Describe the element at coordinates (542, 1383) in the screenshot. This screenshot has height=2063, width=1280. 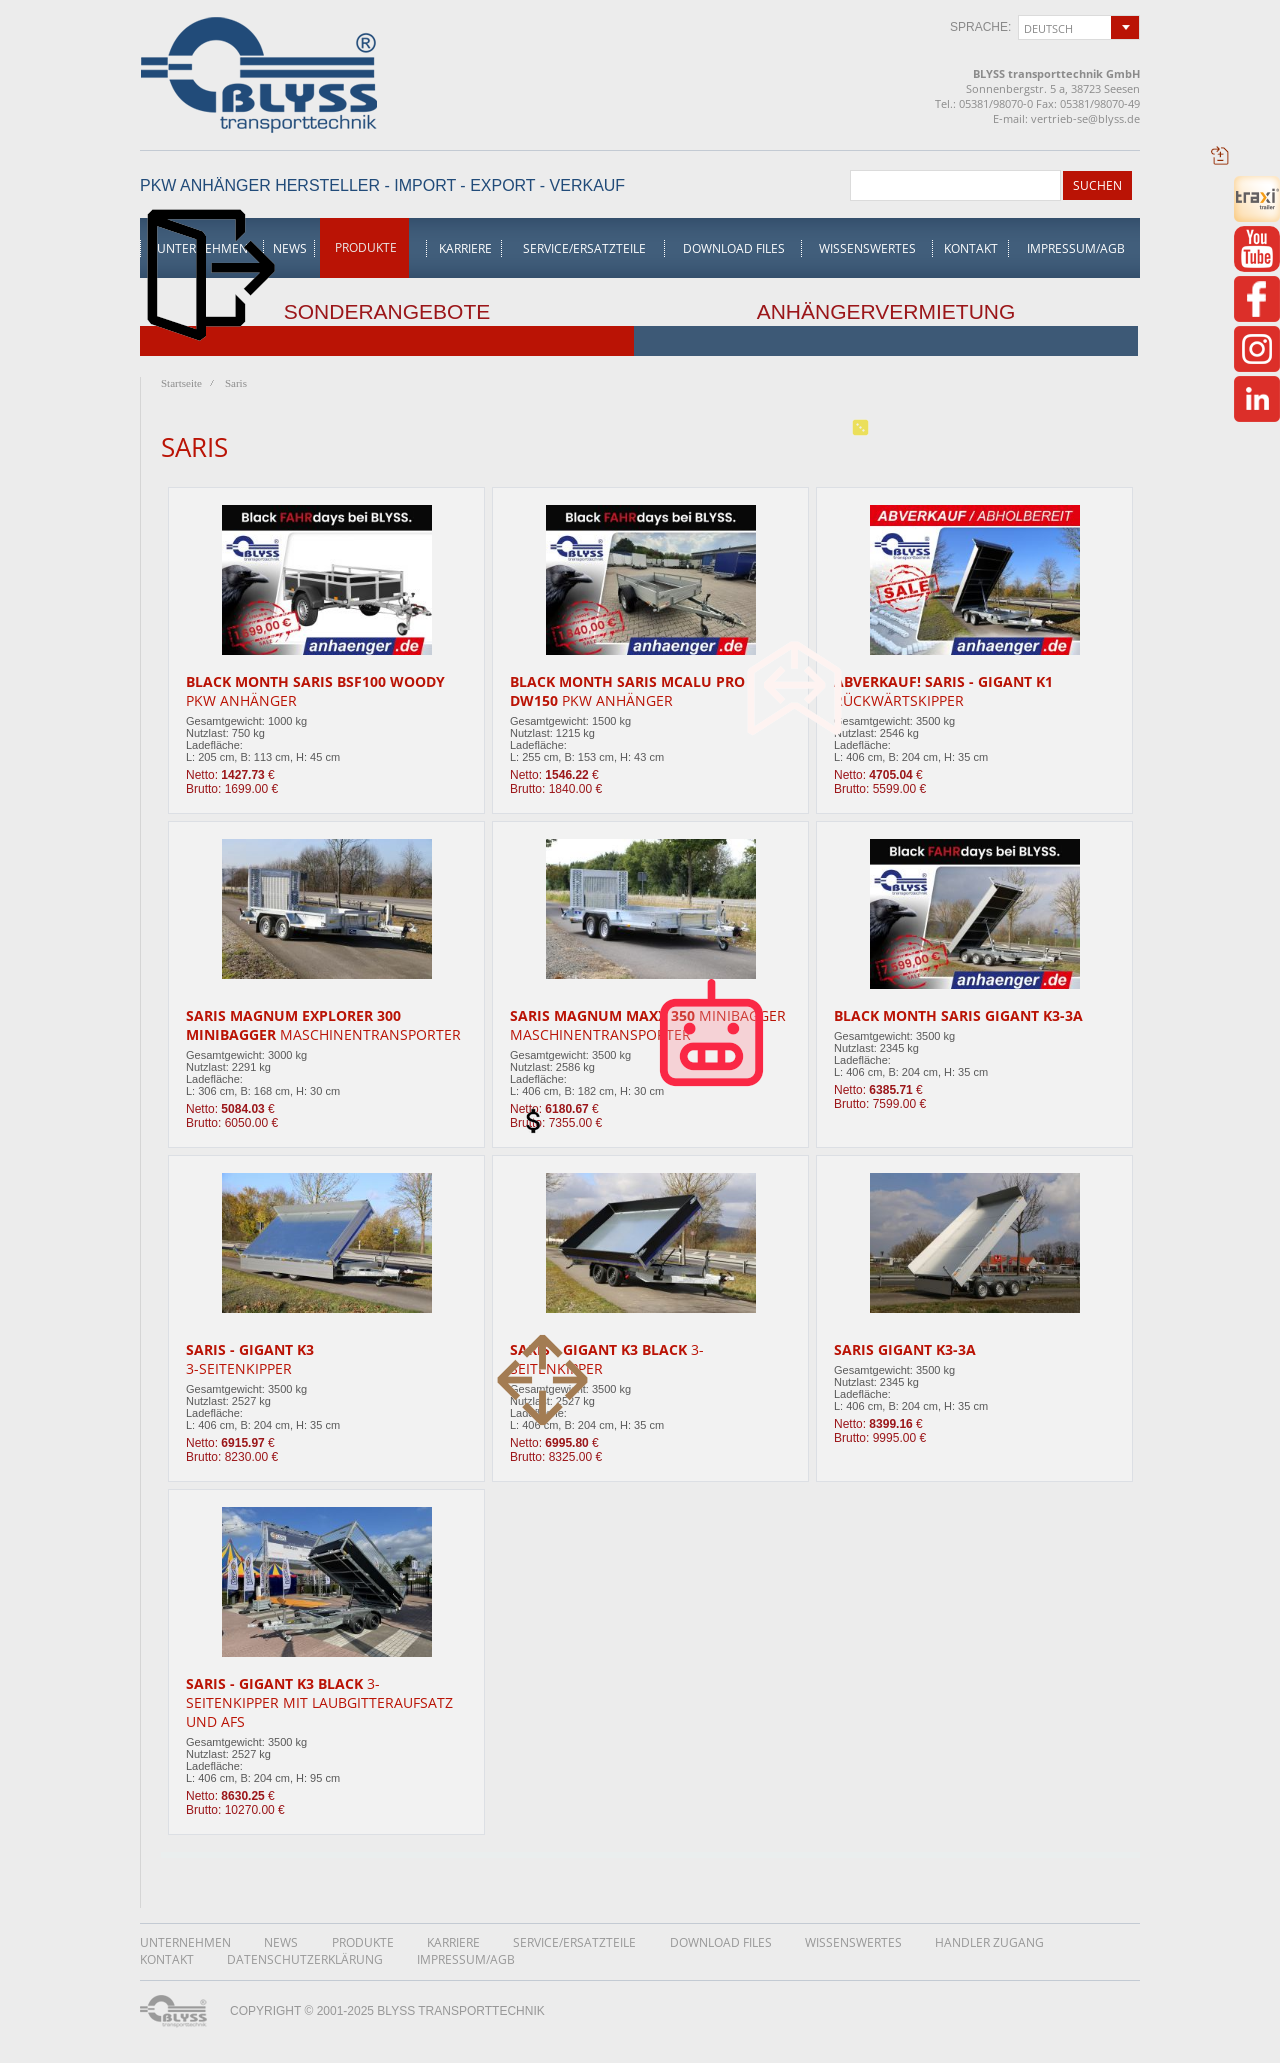
I see `move or reposition an element` at that location.